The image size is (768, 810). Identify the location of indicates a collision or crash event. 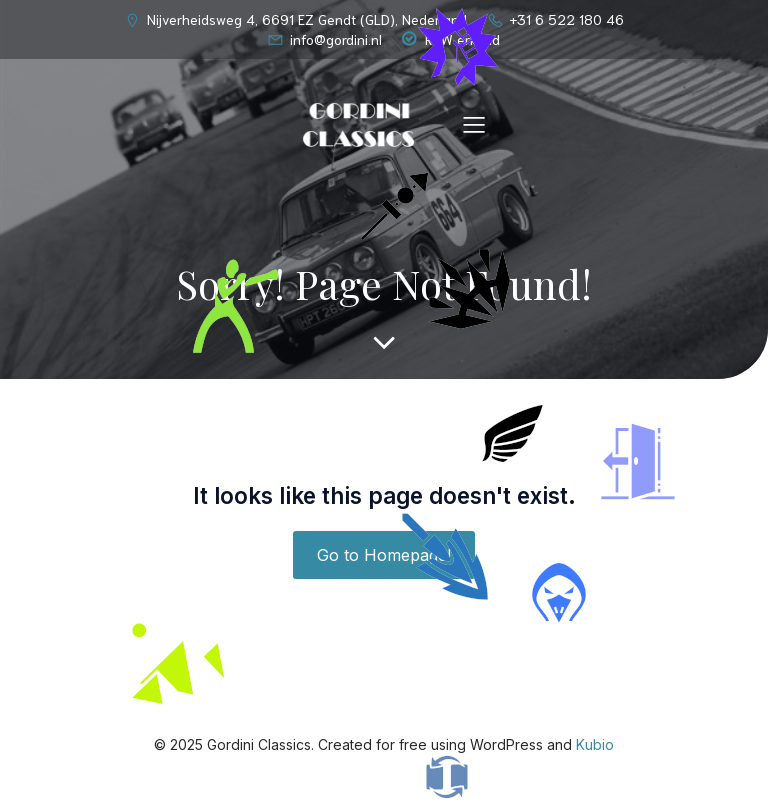
(470, 290).